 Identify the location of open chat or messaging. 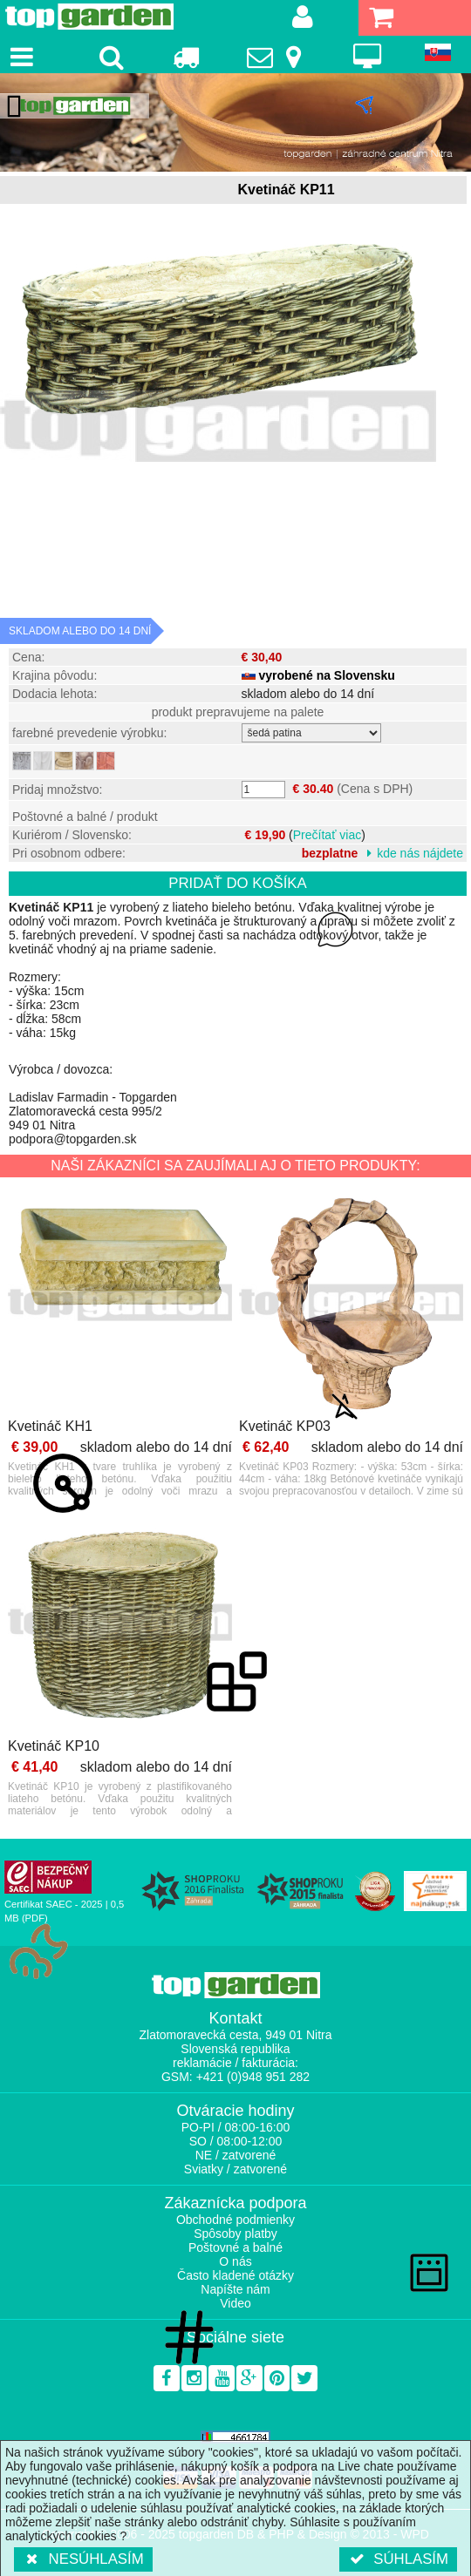
(335, 929).